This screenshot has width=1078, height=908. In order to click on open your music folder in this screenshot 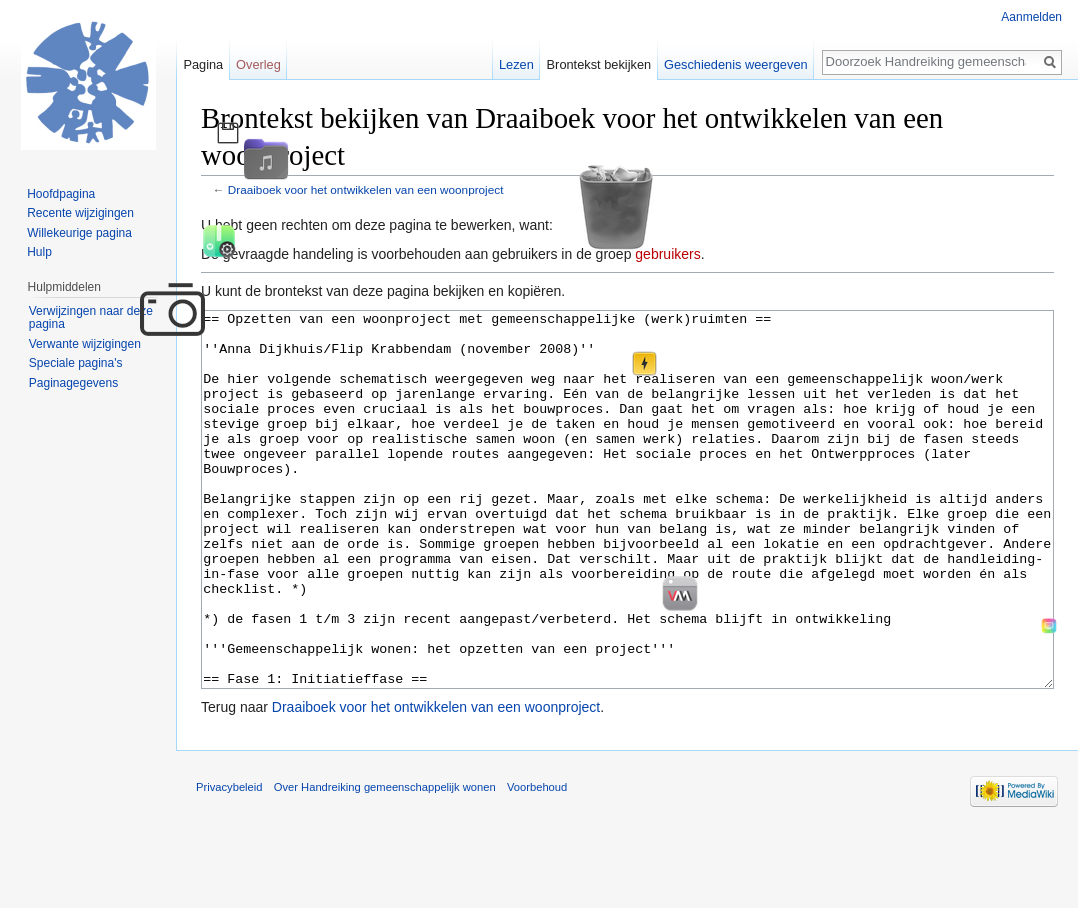, I will do `click(266, 159)`.